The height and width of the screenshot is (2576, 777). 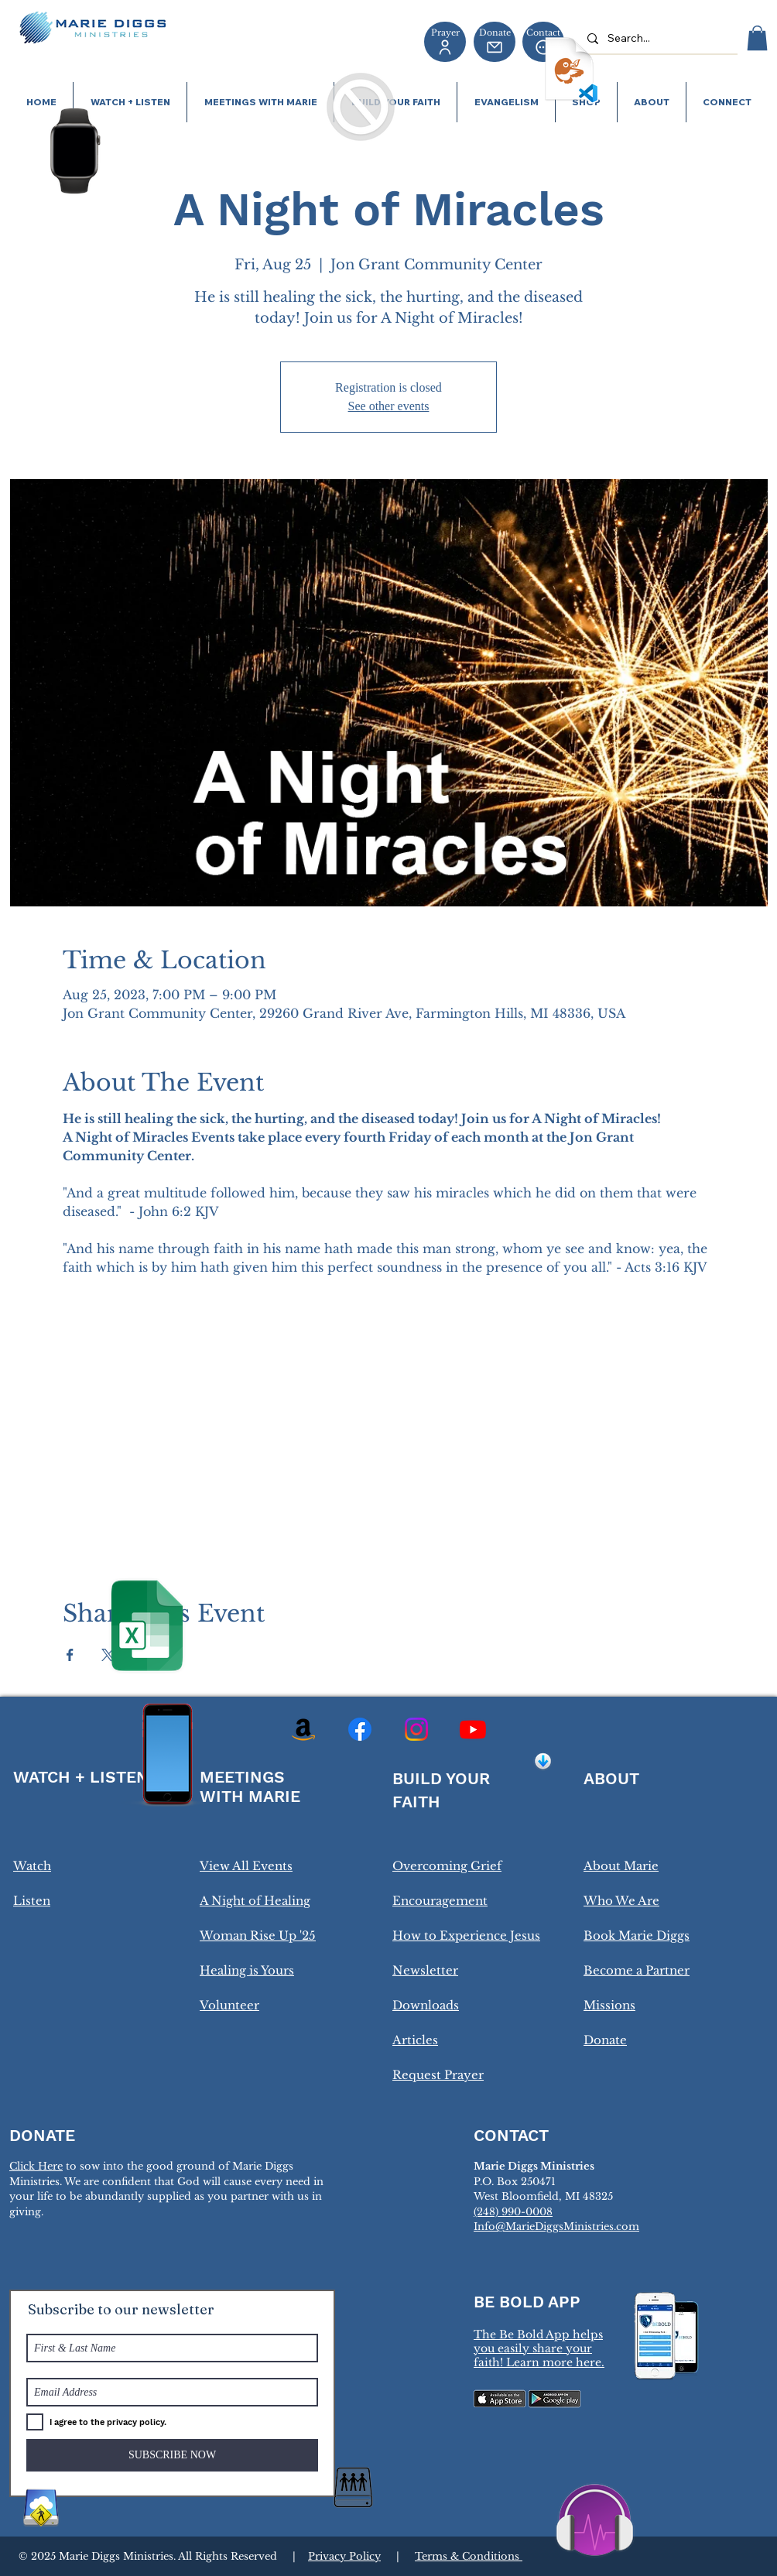 What do you see at coordinates (147, 1625) in the screenshot?
I see `open microsoft excel spreadsheet file` at bounding box center [147, 1625].